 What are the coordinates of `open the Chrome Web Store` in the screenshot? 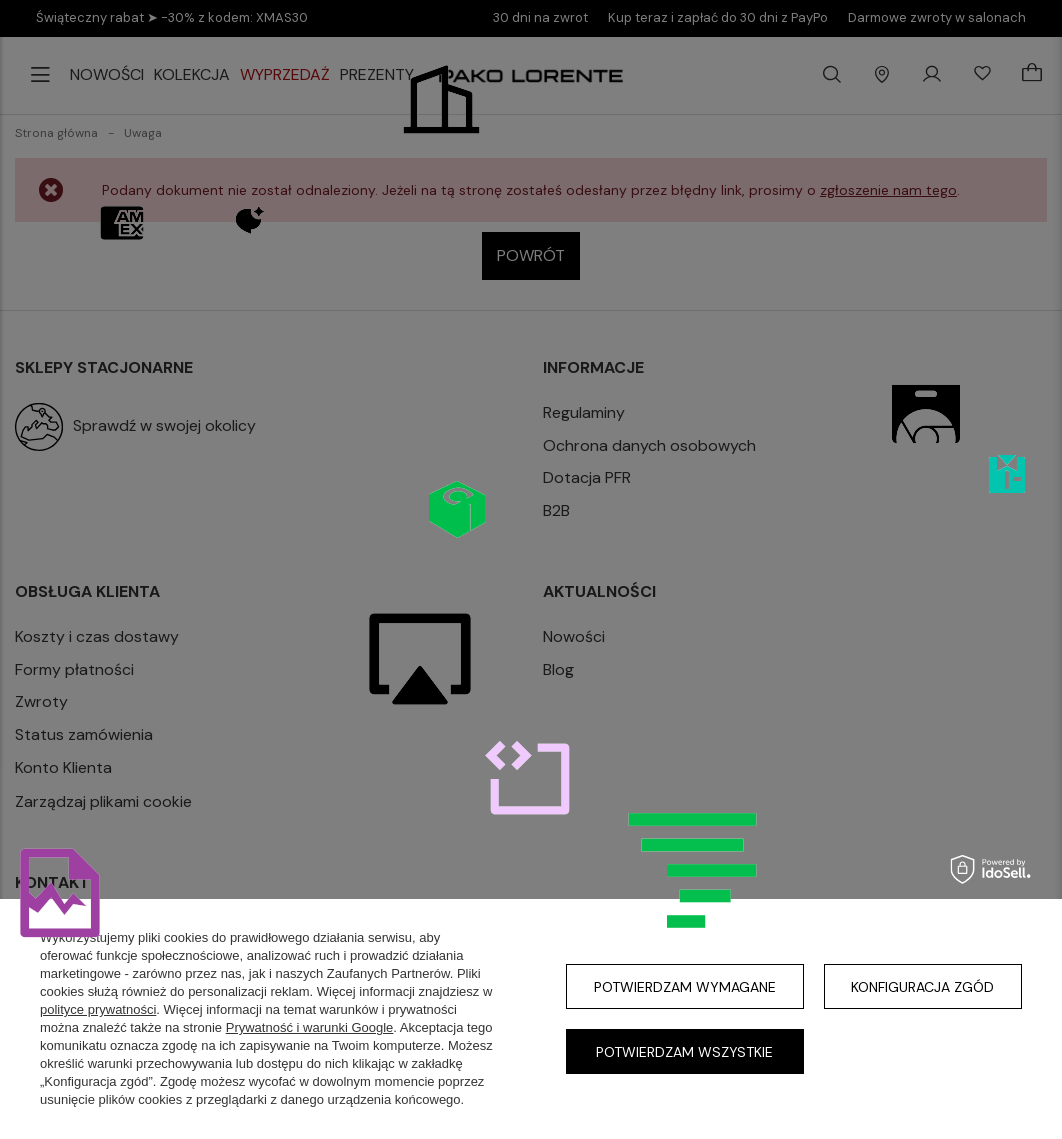 It's located at (926, 414).